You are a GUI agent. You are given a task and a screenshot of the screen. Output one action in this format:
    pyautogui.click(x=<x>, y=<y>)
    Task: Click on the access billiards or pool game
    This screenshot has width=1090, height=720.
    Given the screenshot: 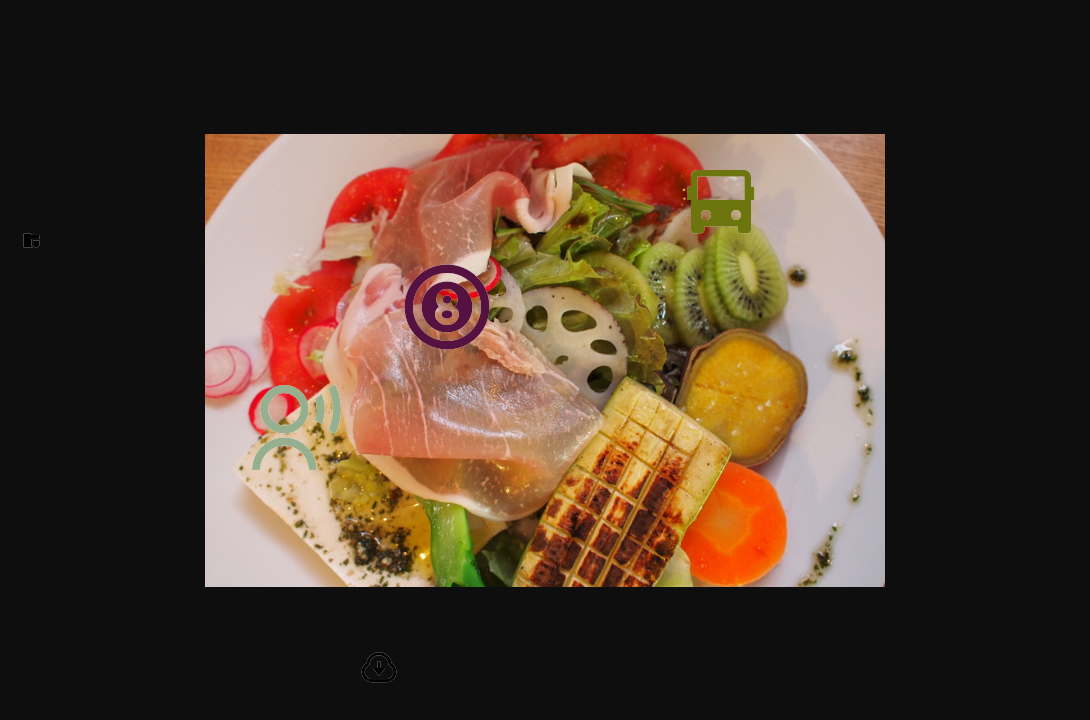 What is the action you would take?
    pyautogui.click(x=447, y=307)
    